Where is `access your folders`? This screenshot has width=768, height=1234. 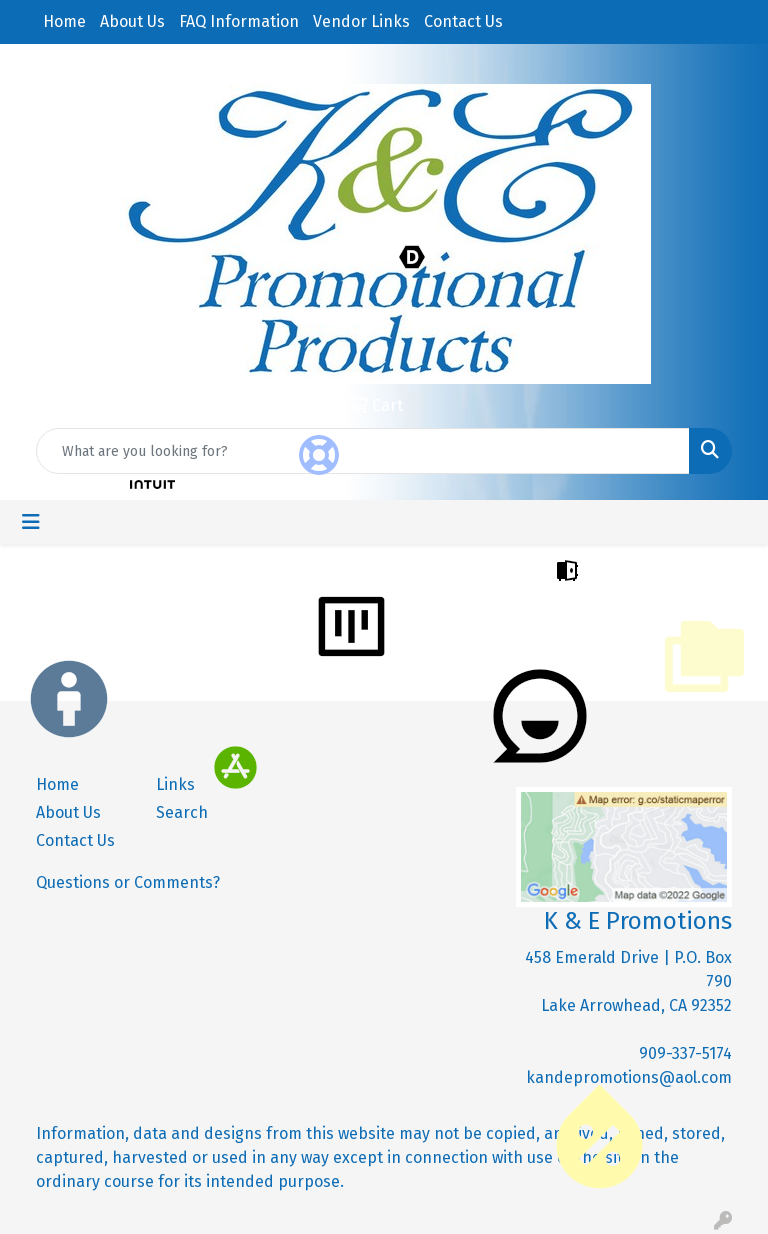
access your folders is located at coordinates (704, 656).